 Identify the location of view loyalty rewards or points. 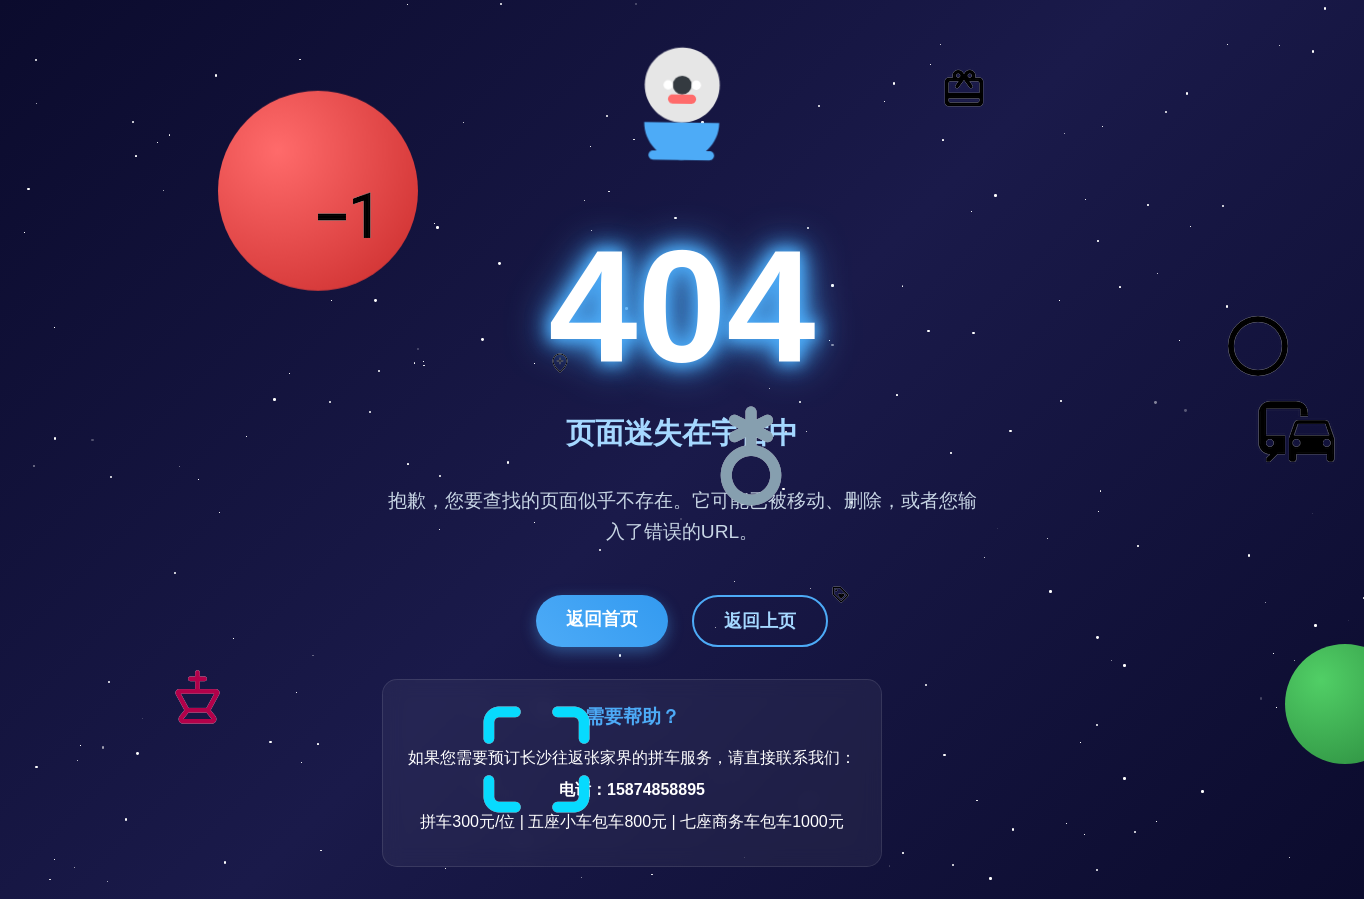
(840, 594).